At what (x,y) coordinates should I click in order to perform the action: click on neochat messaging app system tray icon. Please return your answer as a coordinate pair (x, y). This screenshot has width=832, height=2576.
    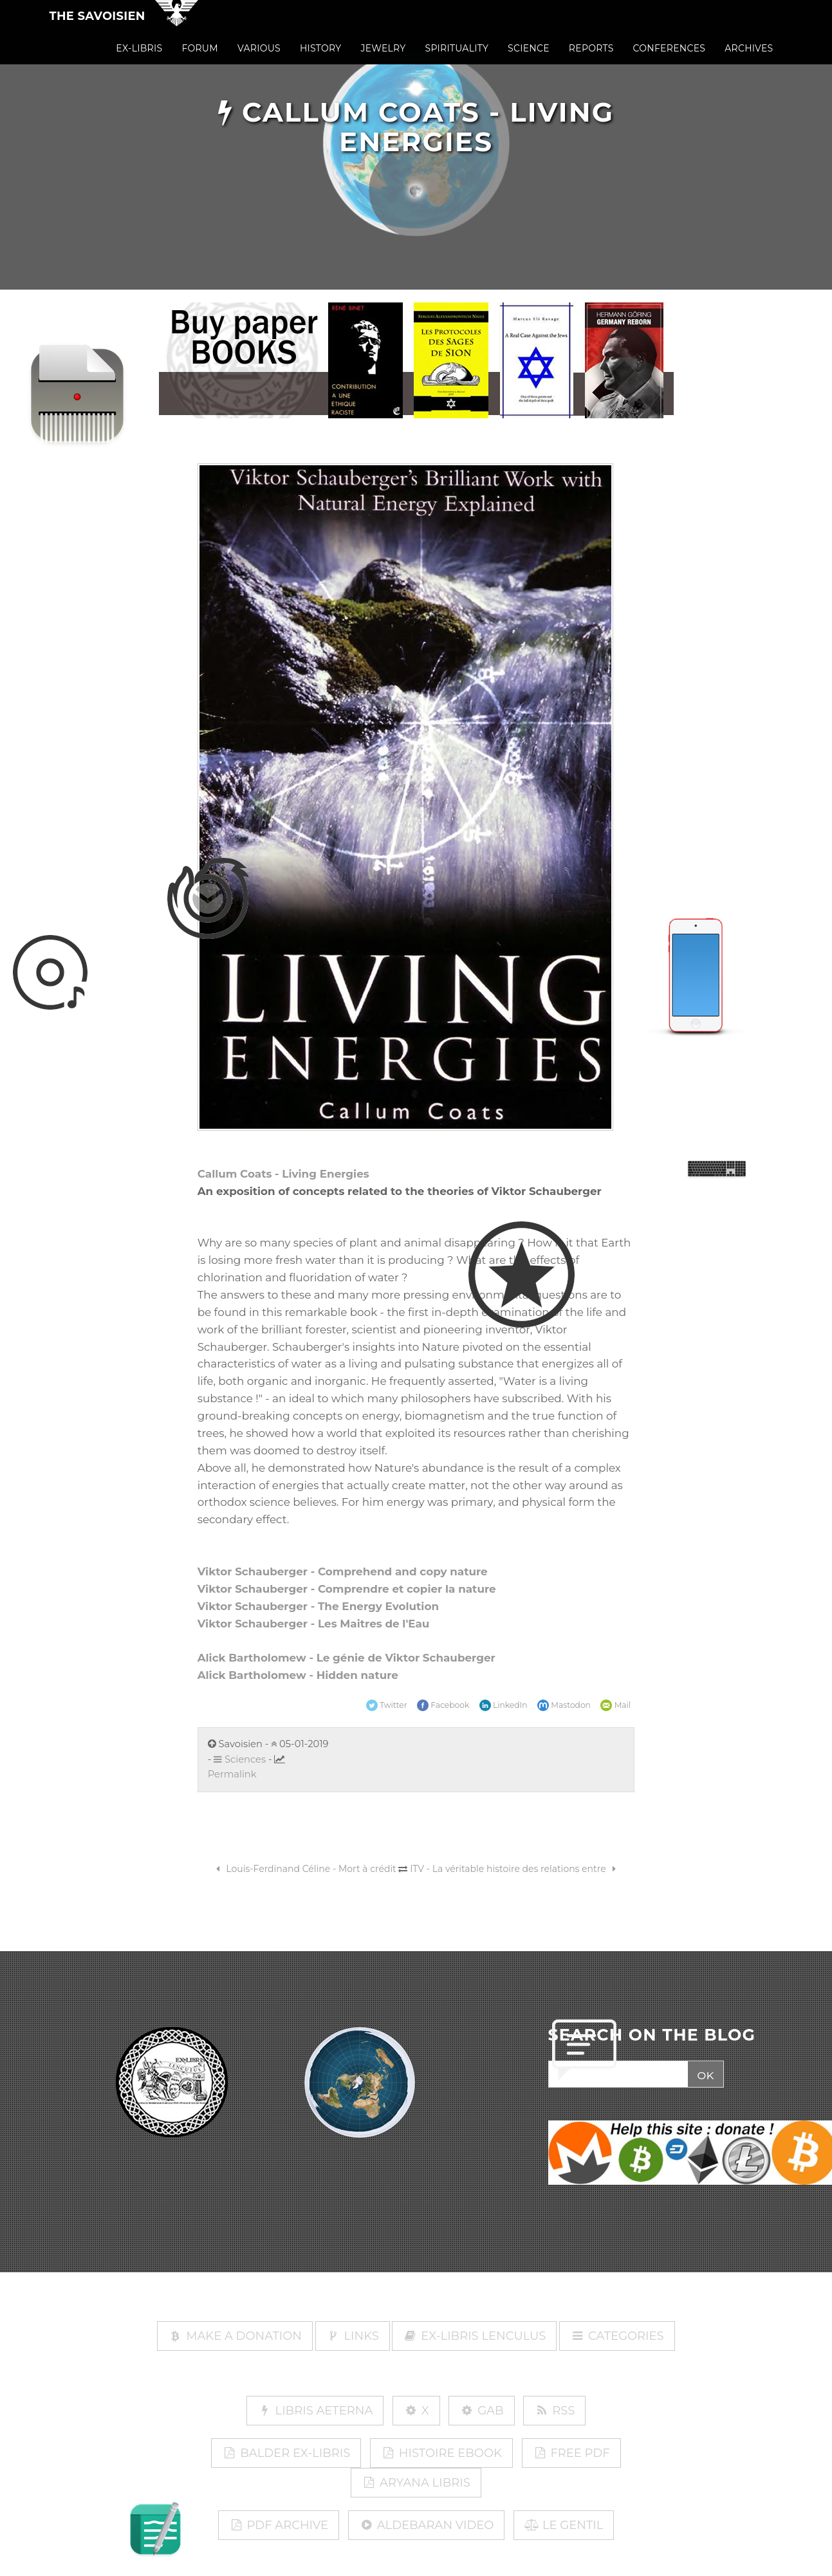
    Looking at the image, I should click on (584, 2050).